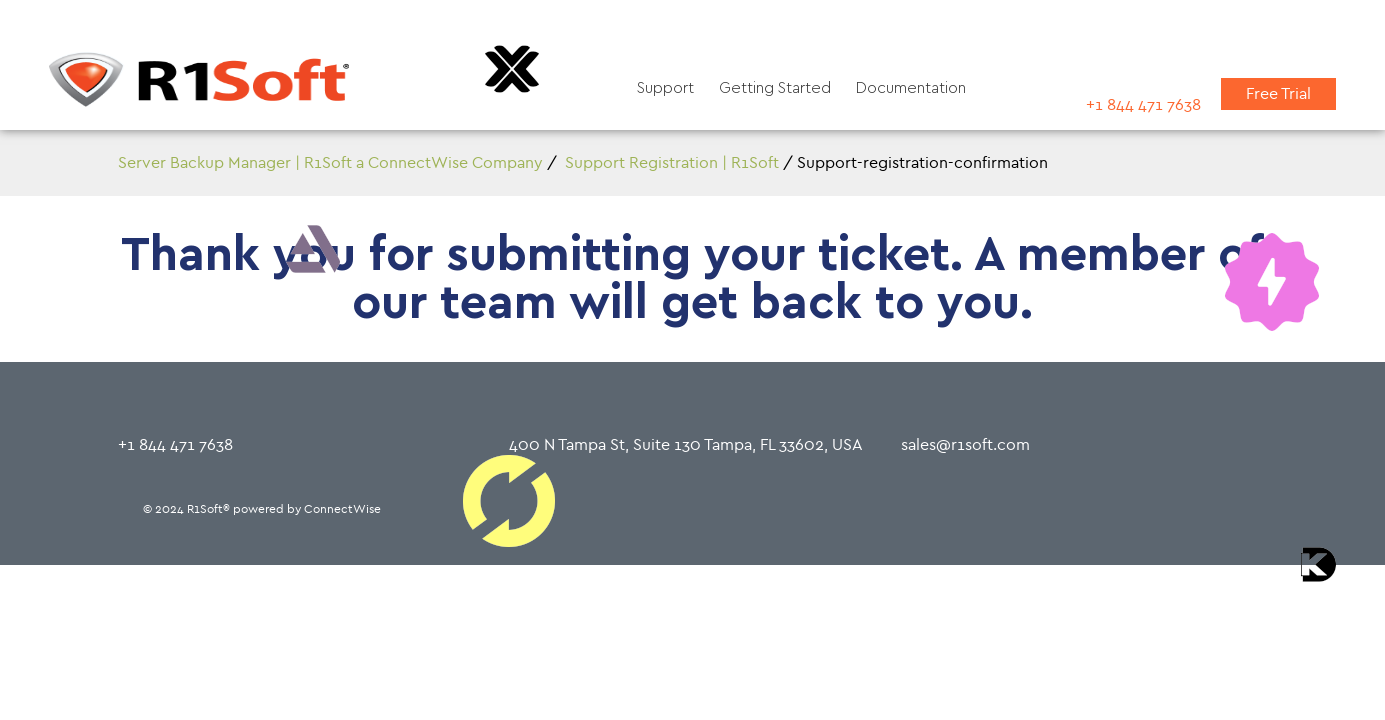 This screenshot has width=1385, height=720. I want to click on visit Digi-Key Electronics website, so click(1318, 564).